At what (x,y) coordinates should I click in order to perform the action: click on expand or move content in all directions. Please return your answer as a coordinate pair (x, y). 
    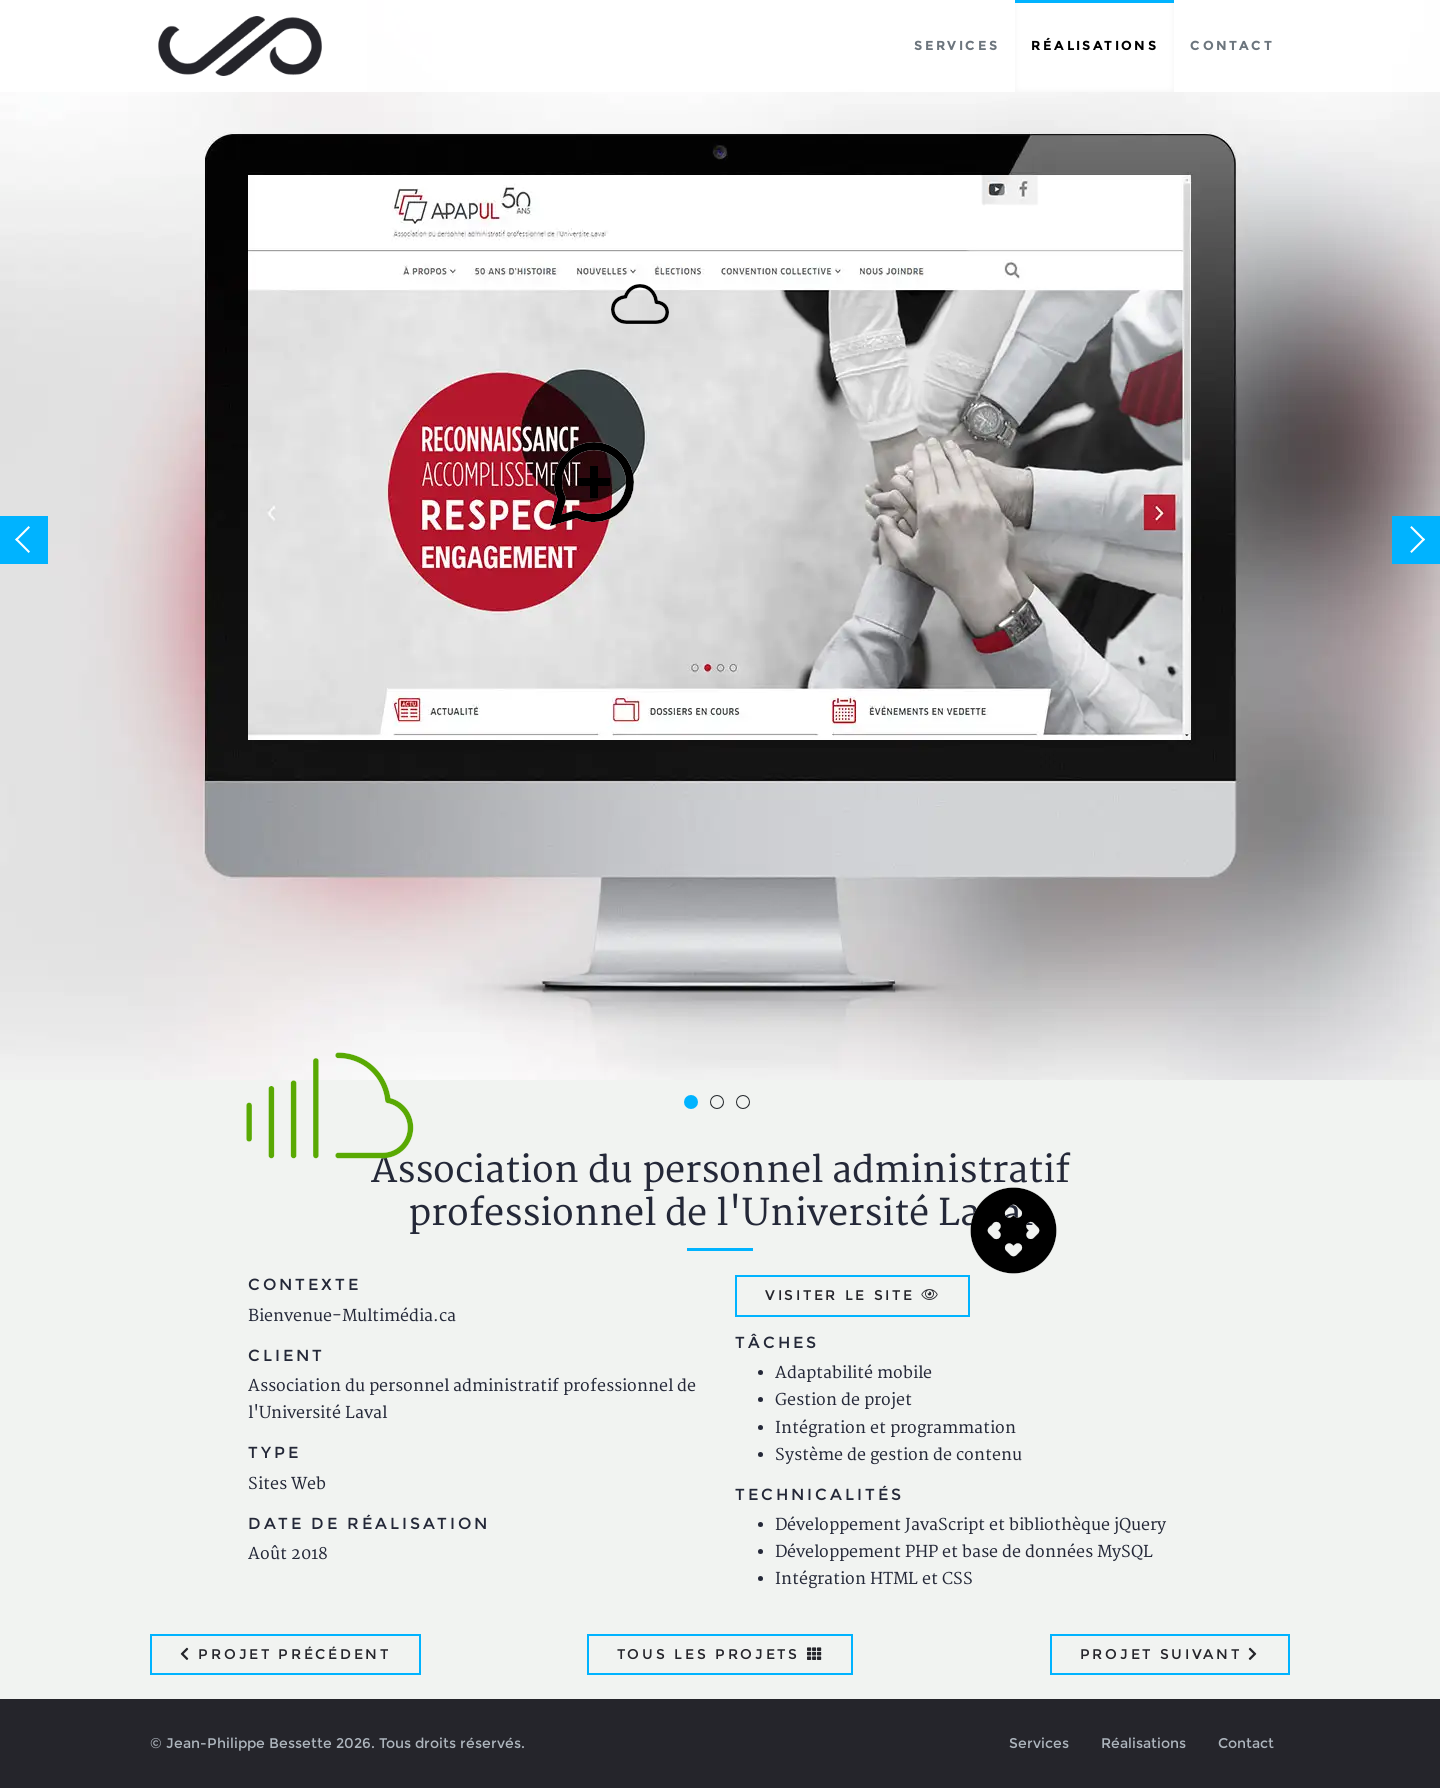
    Looking at the image, I should click on (1013, 1230).